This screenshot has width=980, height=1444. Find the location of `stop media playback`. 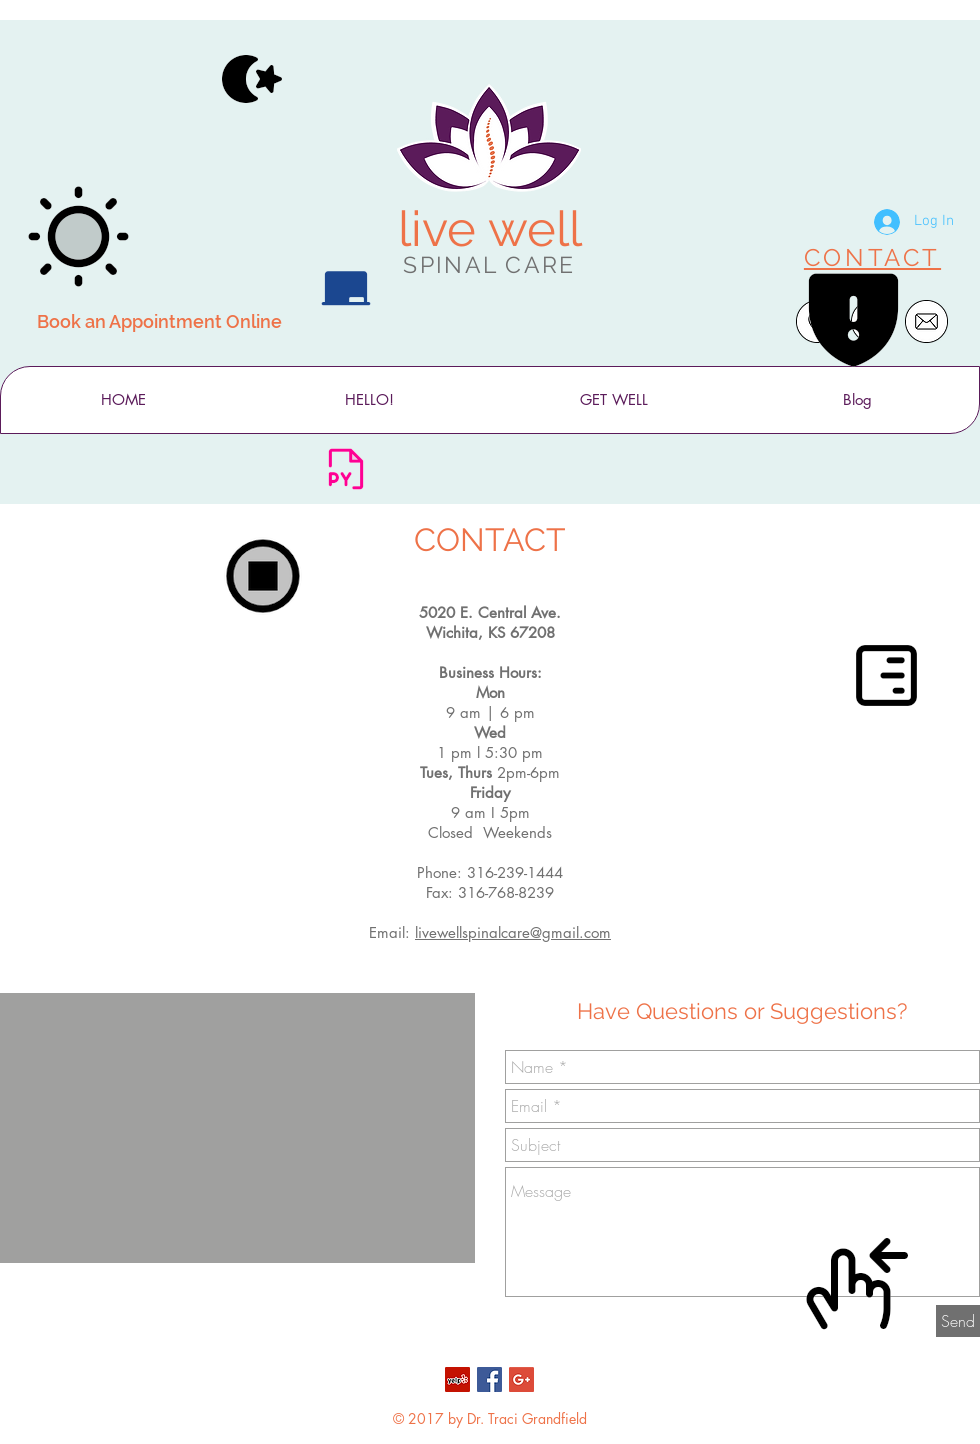

stop media playback is located at coordinates (263, 576).